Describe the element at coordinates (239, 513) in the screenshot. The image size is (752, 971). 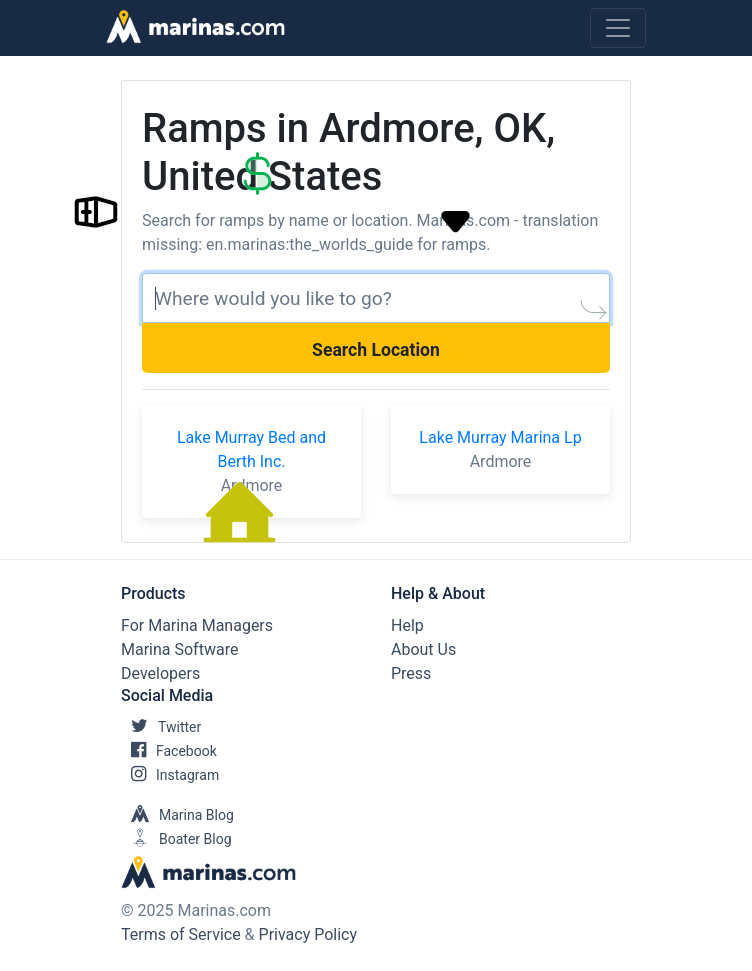
I see `navigate to home screen` at that location.